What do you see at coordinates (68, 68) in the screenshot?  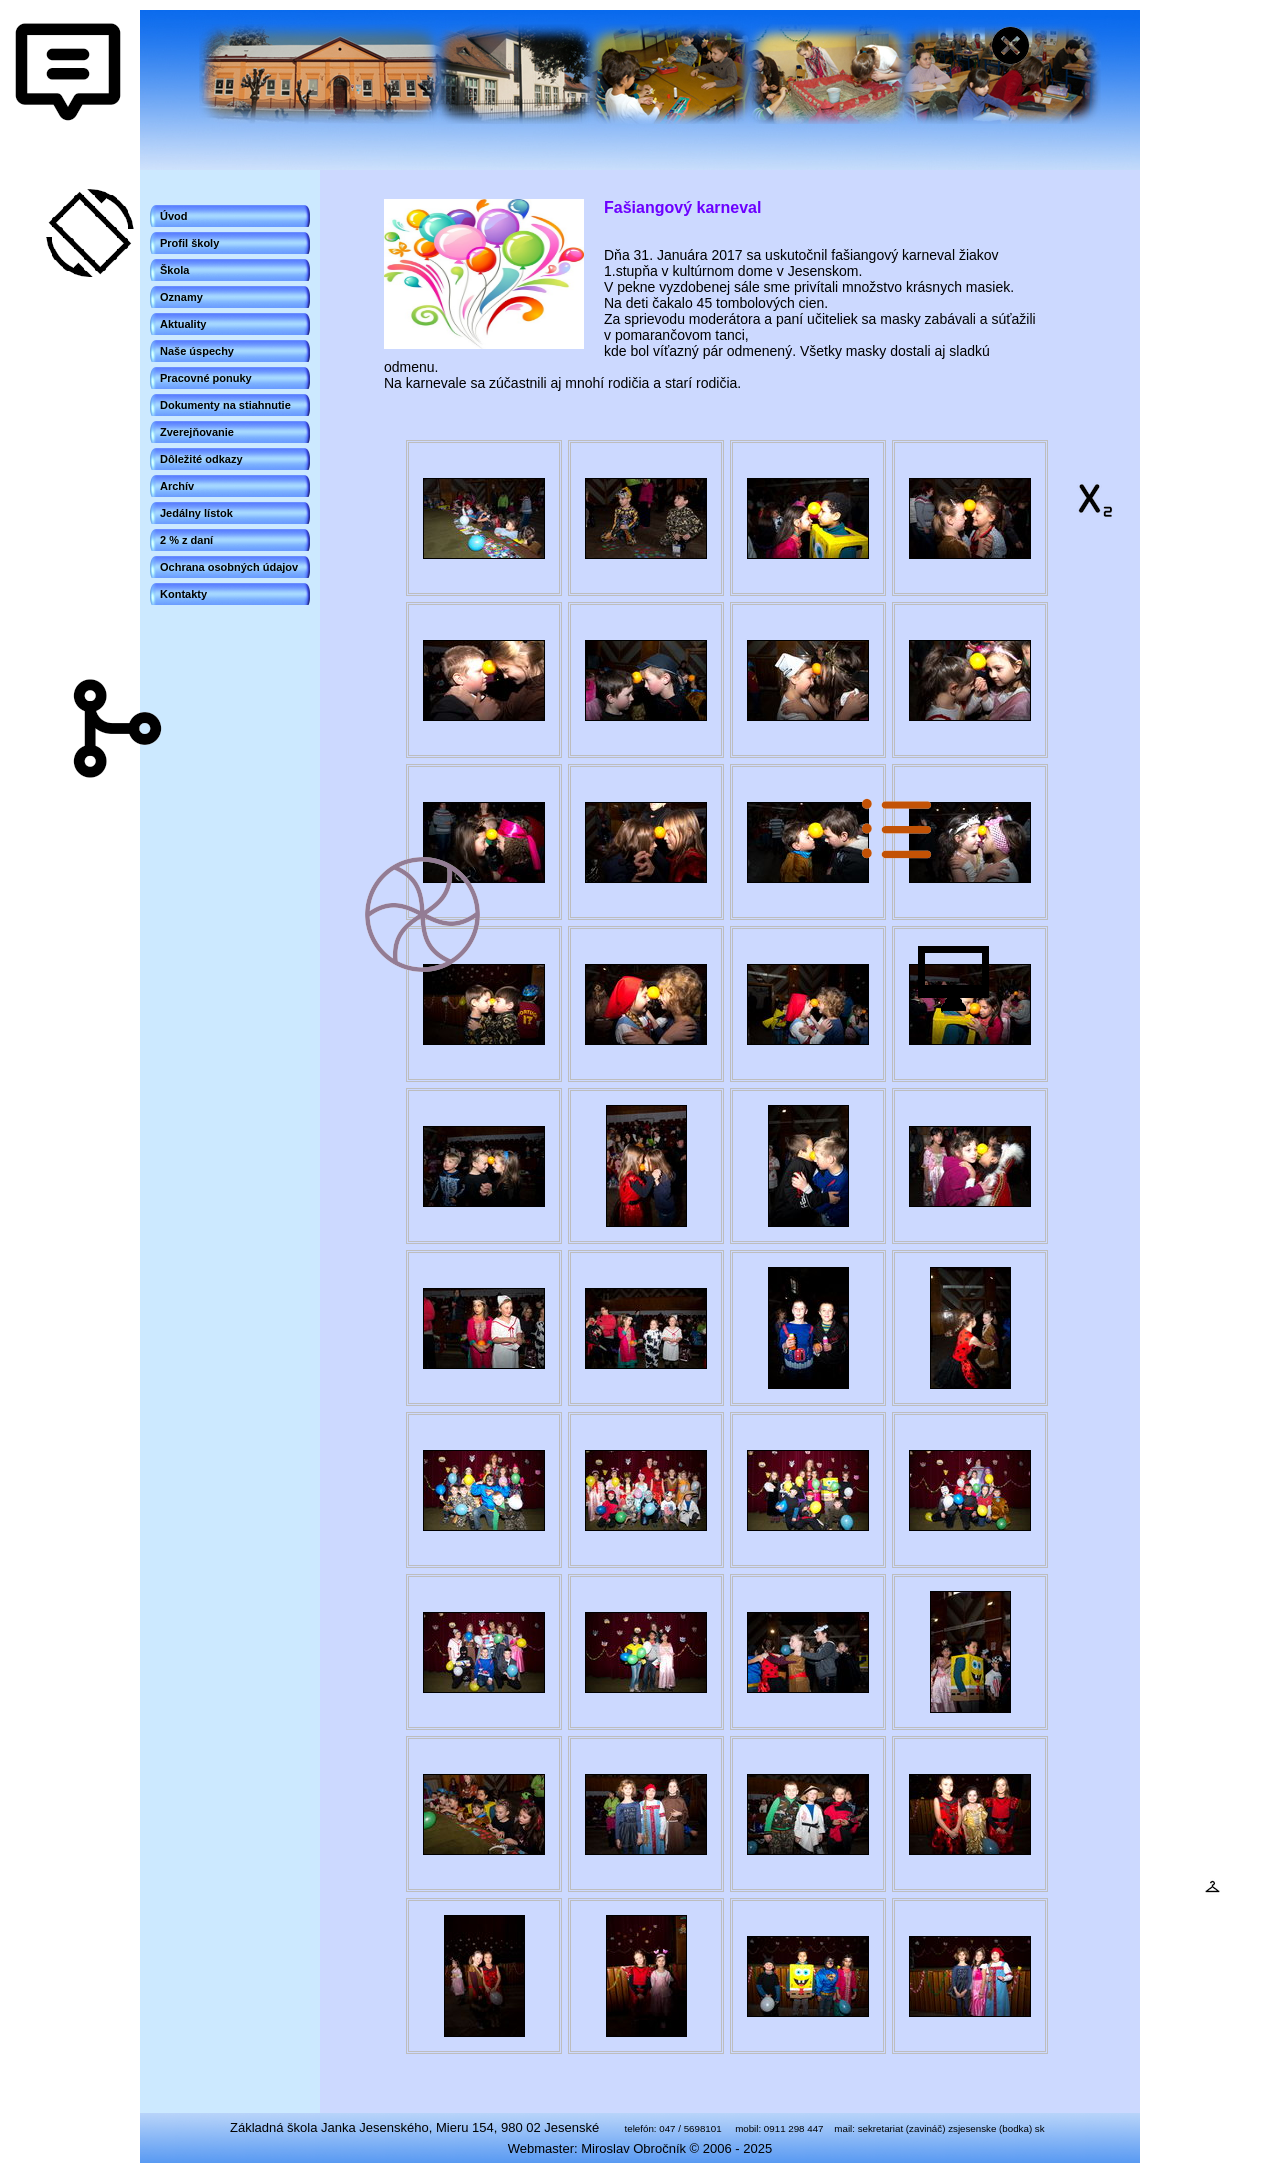 I see `open chat or messaging` at bounding box center [68, 68].